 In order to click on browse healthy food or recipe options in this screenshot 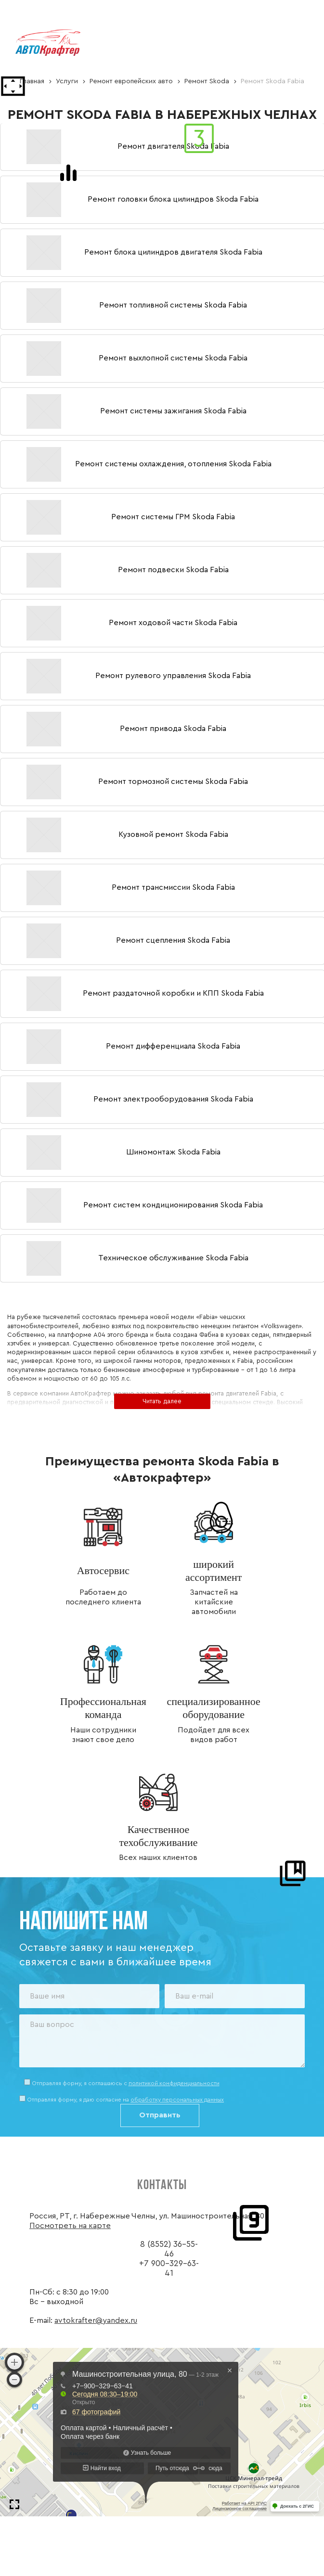, I will do `click(221, 1517)`.